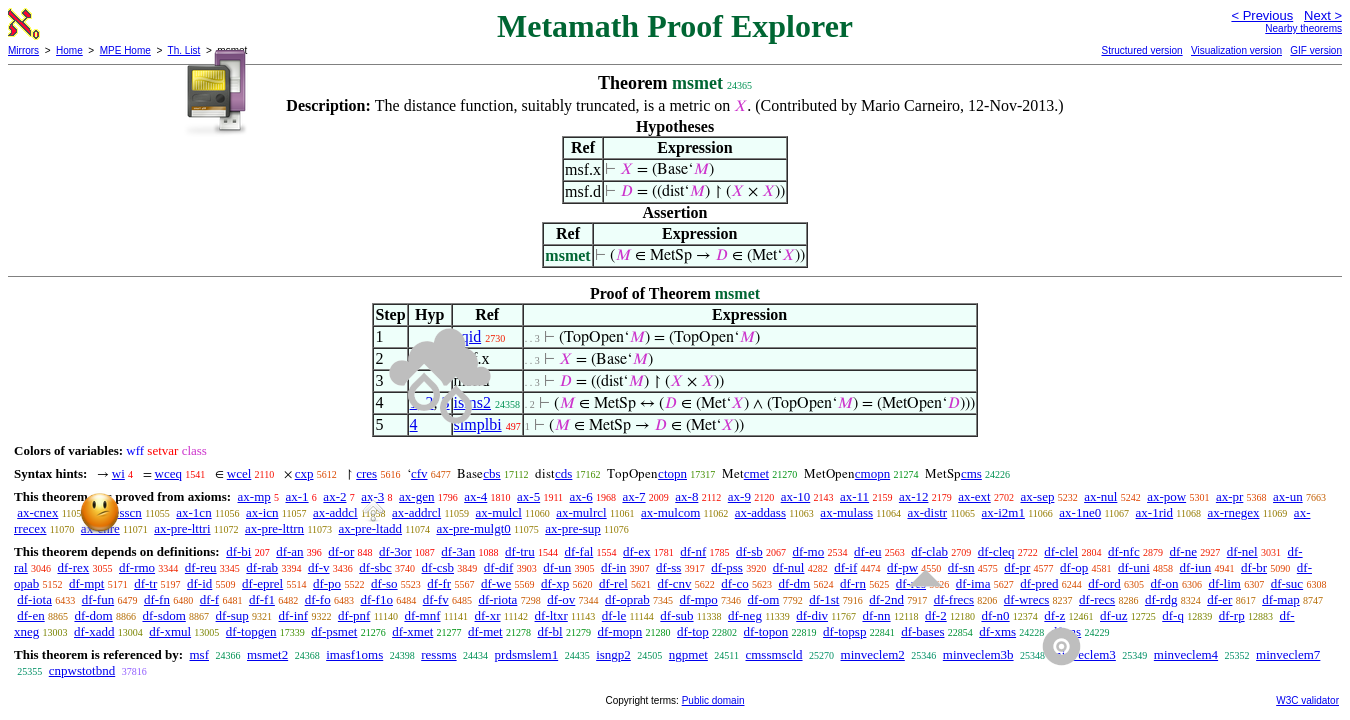 Image resolution: width=1350 pixels, height=720 pixels. Describe the element at coordinates (1061, 646) in the screenshot. I see `indicates a blu-ray disc or BD media` at that location.